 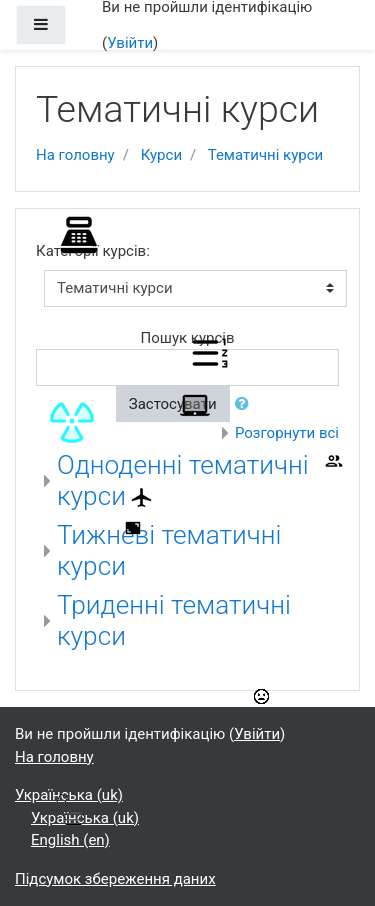 What do you see at coordinates (133, 528) in the screenshot?
I see `enter fullscreen mode` at bounding box center [133, 528].